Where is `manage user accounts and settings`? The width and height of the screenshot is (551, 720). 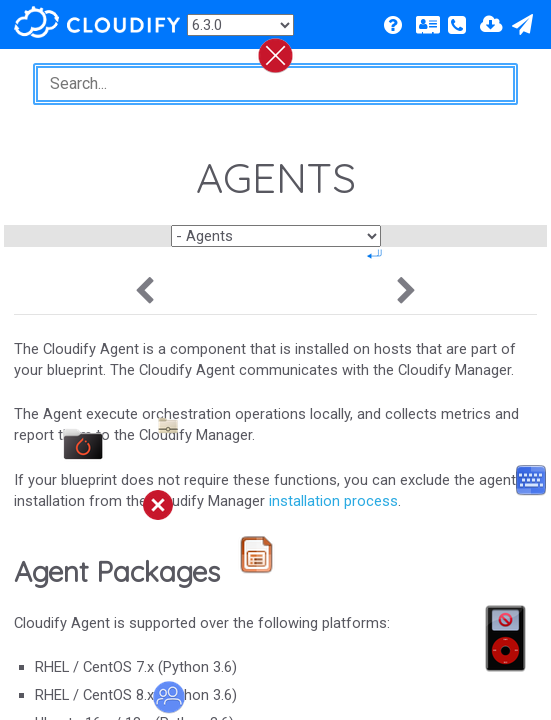 manage user accounts and settings is located at coordinates (169, 697).